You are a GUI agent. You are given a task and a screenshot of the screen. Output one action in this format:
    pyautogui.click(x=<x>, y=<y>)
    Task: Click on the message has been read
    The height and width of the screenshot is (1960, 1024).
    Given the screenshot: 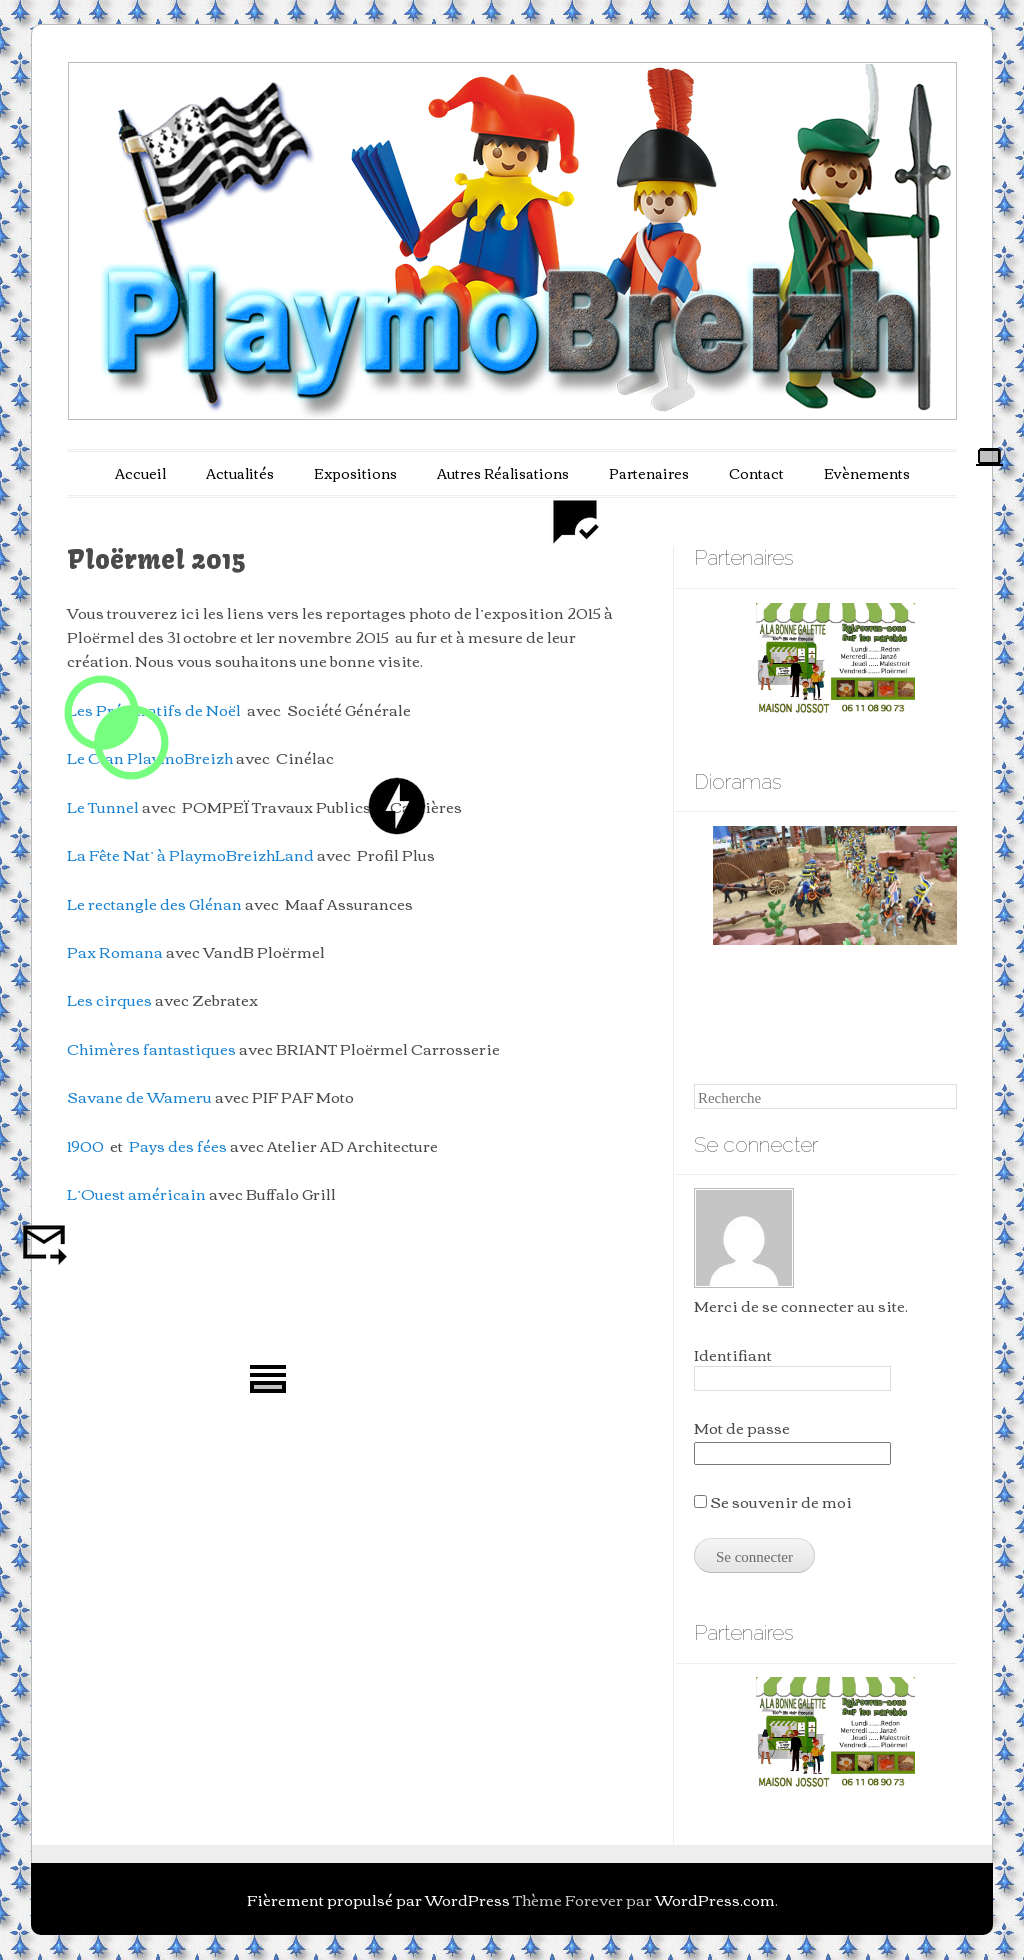 What is the action you would take?
    pyautogui.click(x=575, y=522)
    